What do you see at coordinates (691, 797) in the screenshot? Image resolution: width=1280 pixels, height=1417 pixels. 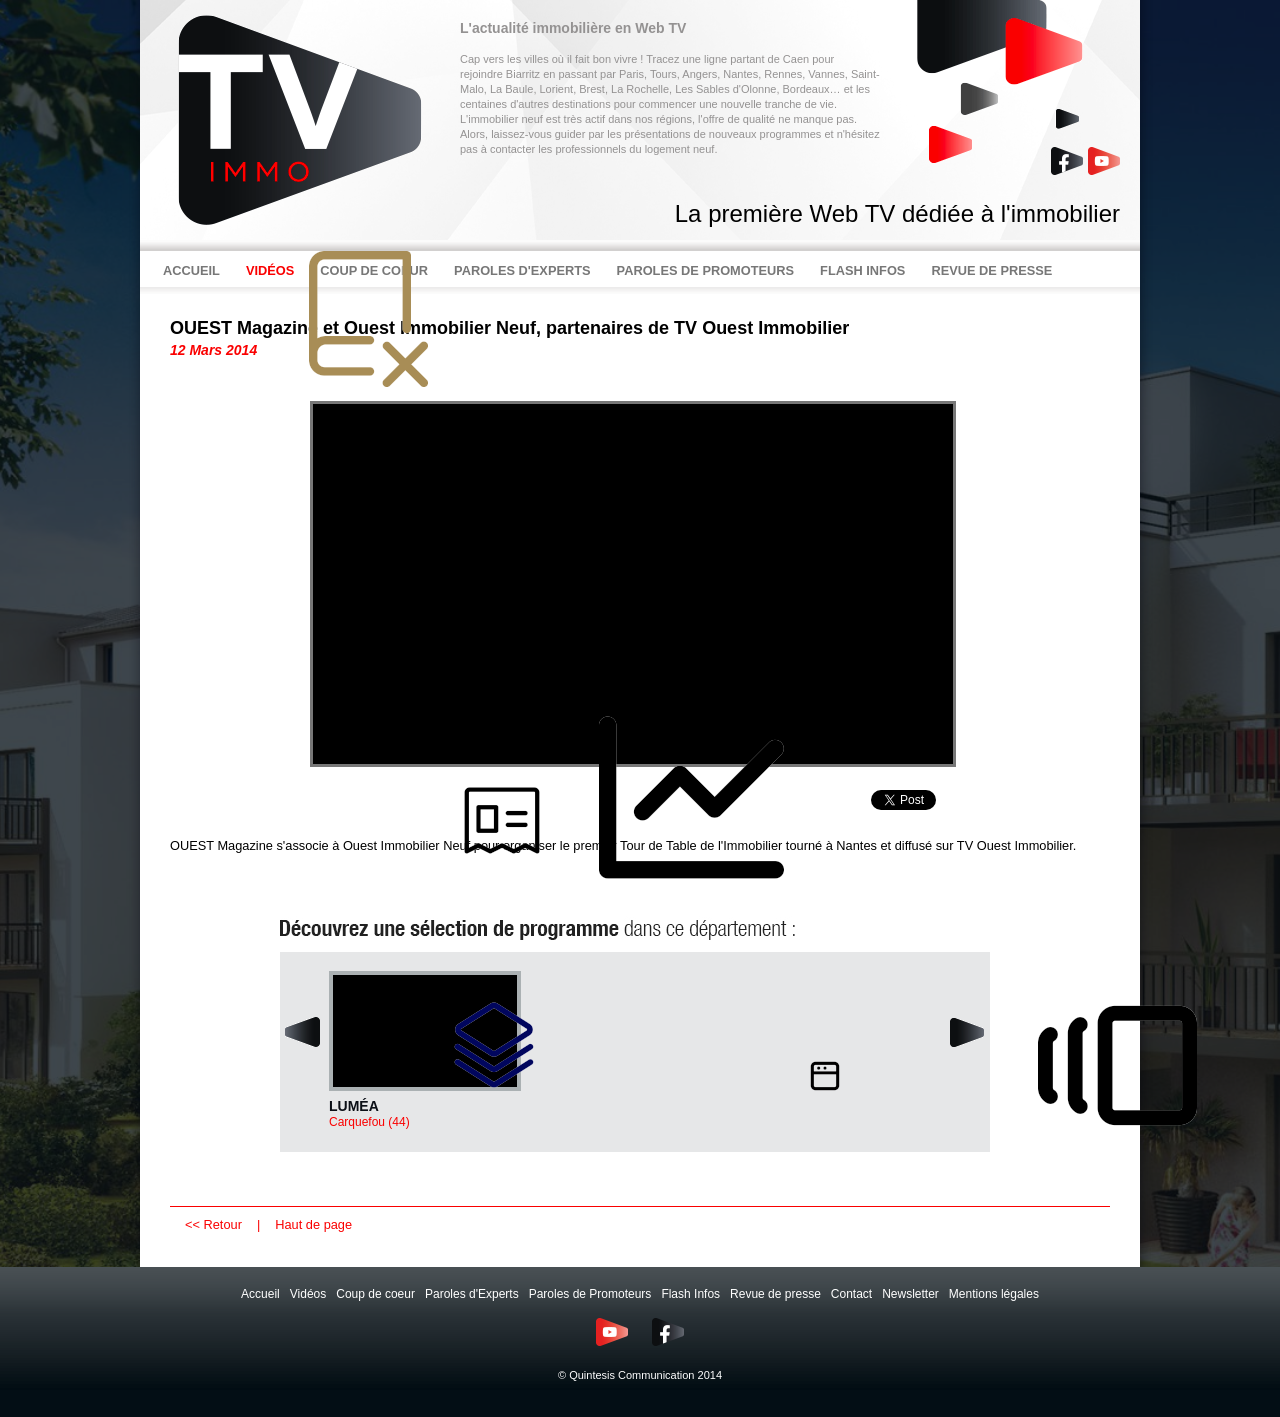 I see `view analytics or statistics` at bounding box center [691, 797].